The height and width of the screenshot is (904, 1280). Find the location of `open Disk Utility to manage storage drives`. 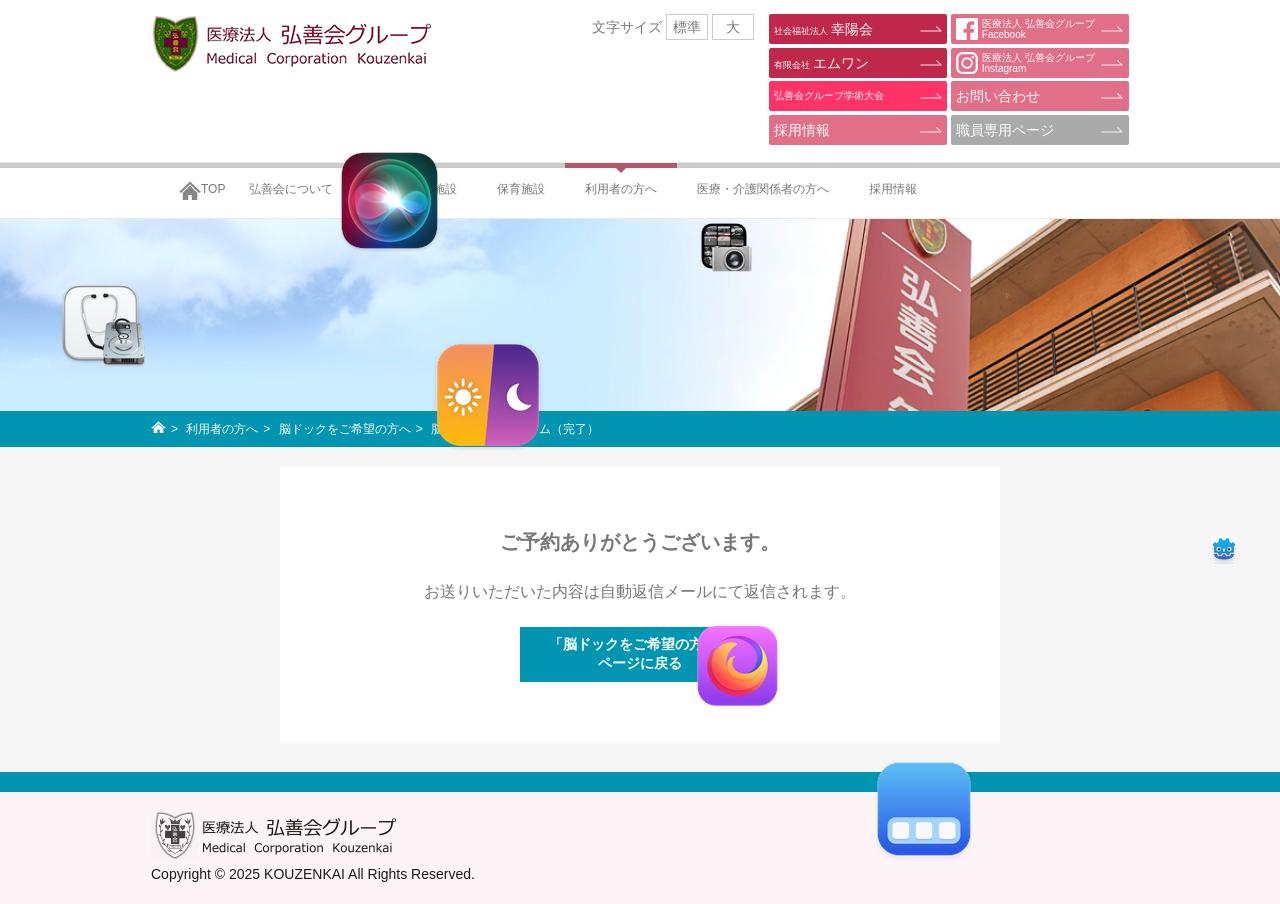

open Disk Utility to manage storage drives is located at coordinates (100, 322).